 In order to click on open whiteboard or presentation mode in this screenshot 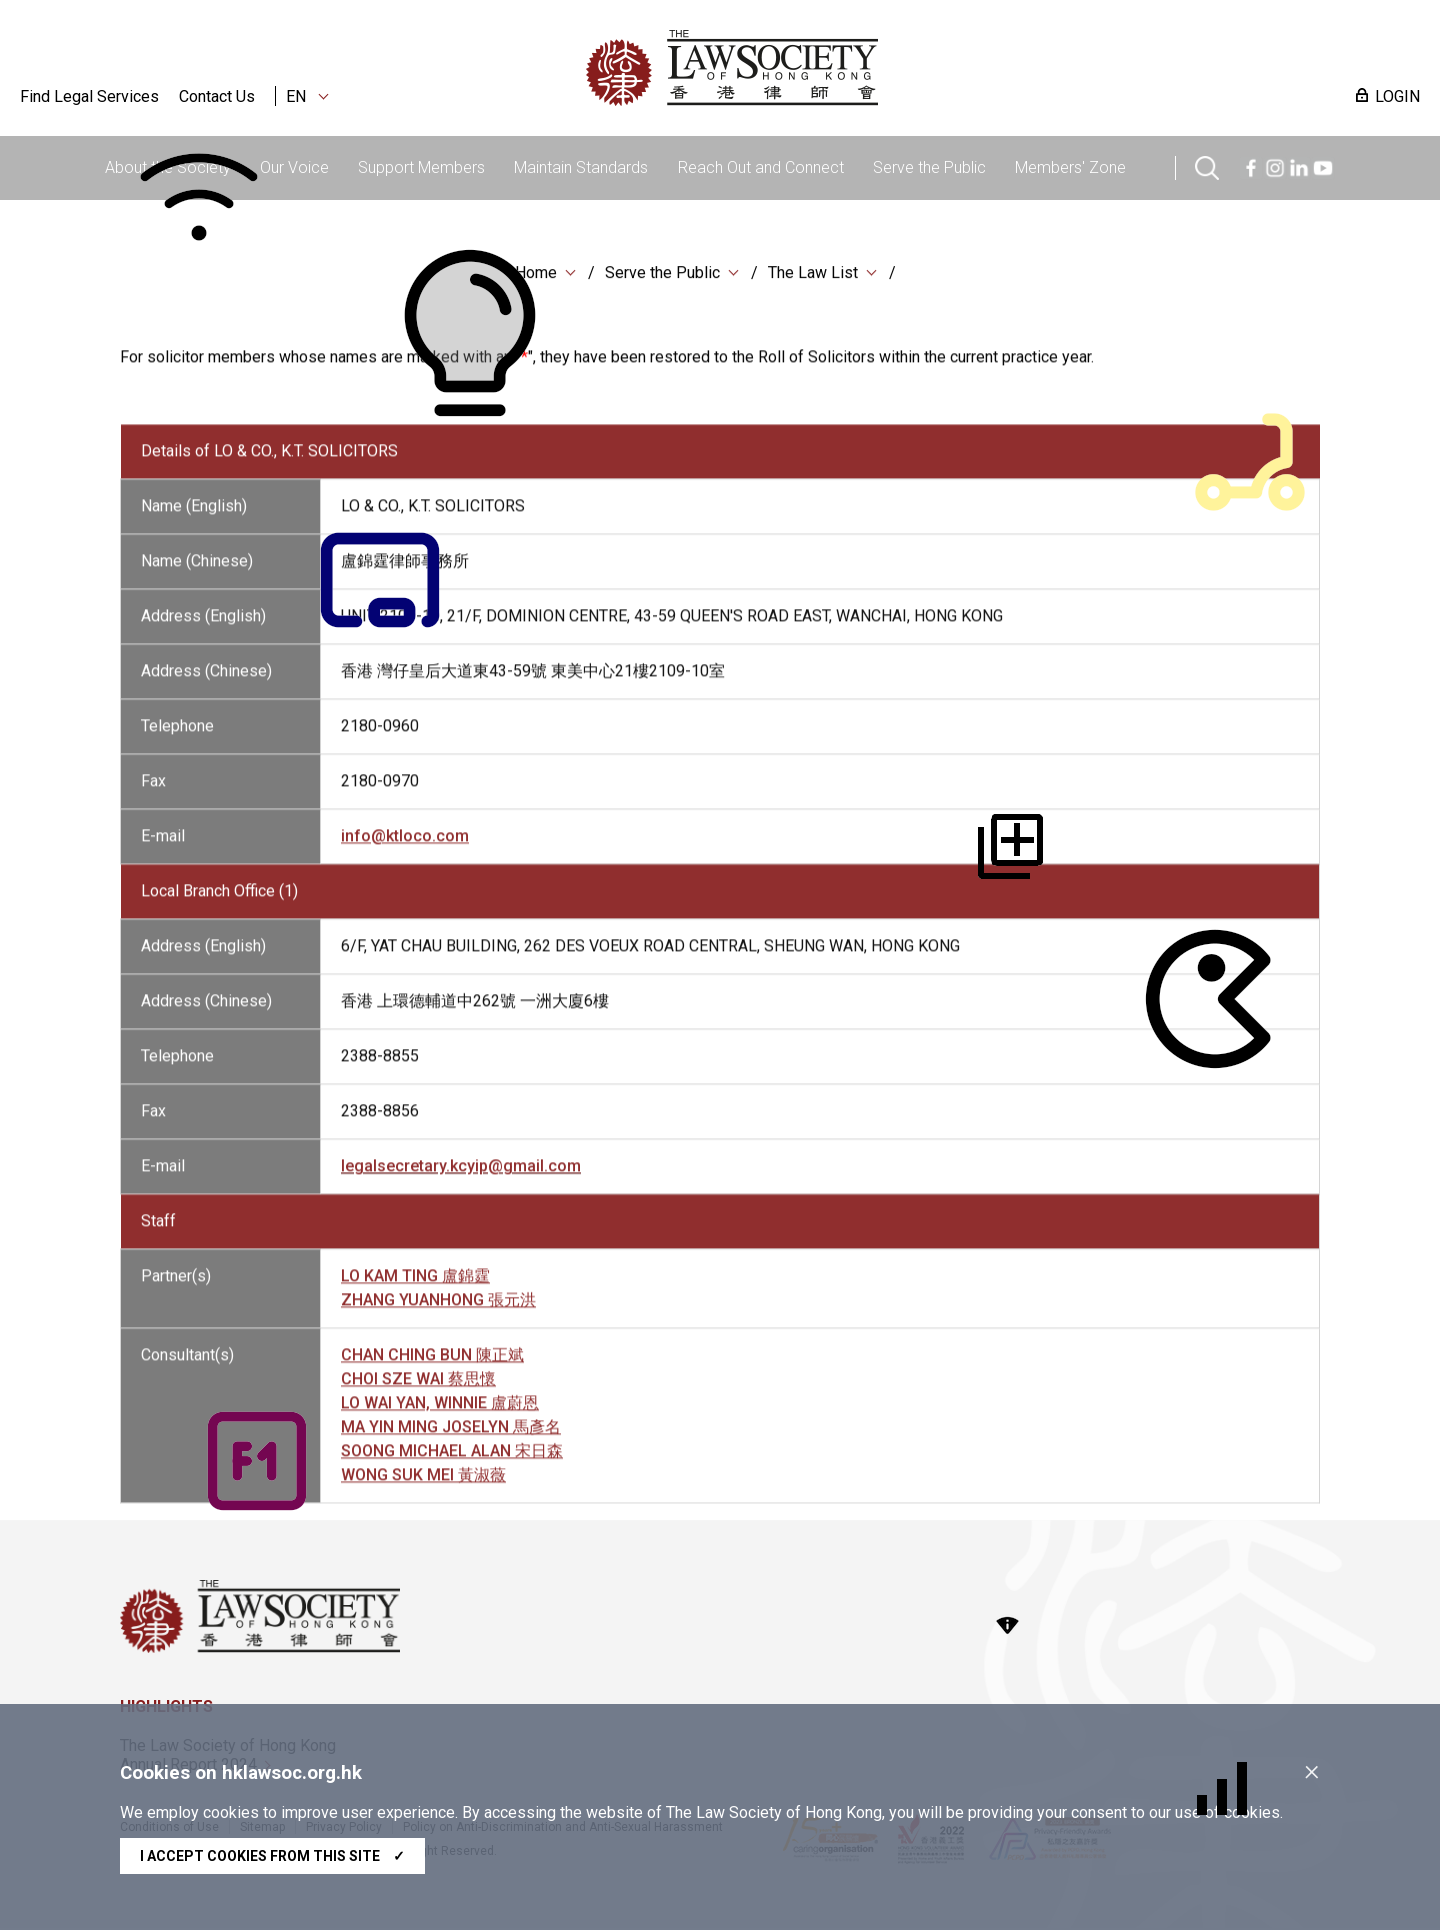, I will do `click(380, 580)`.